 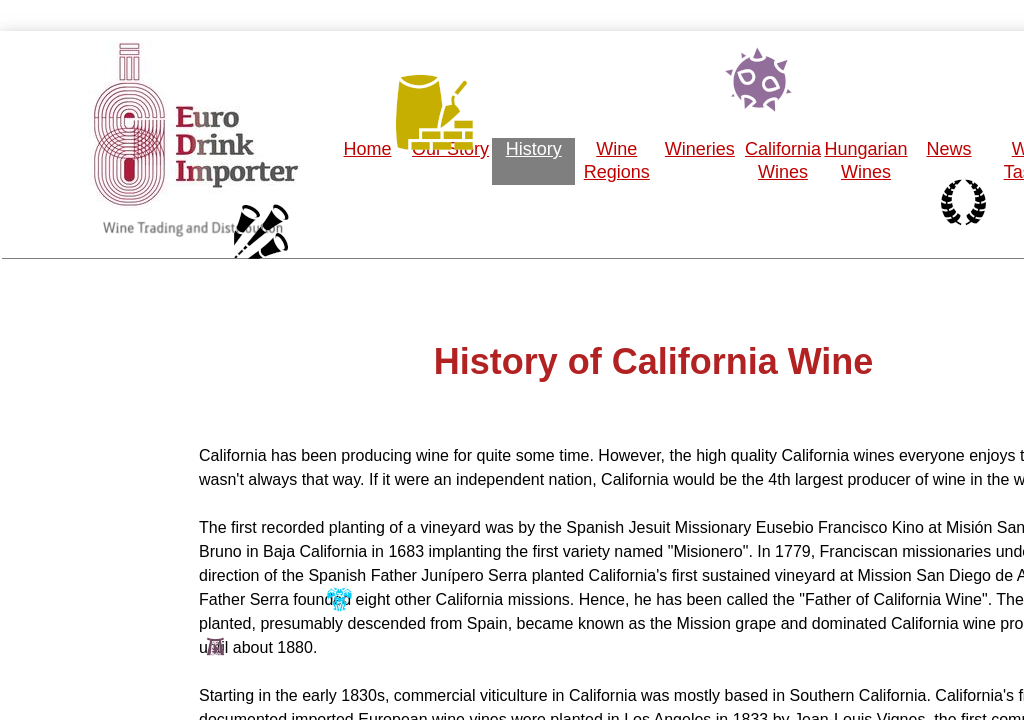 I want to click on indicates achievement or award earned, so click(x=963, y=202).